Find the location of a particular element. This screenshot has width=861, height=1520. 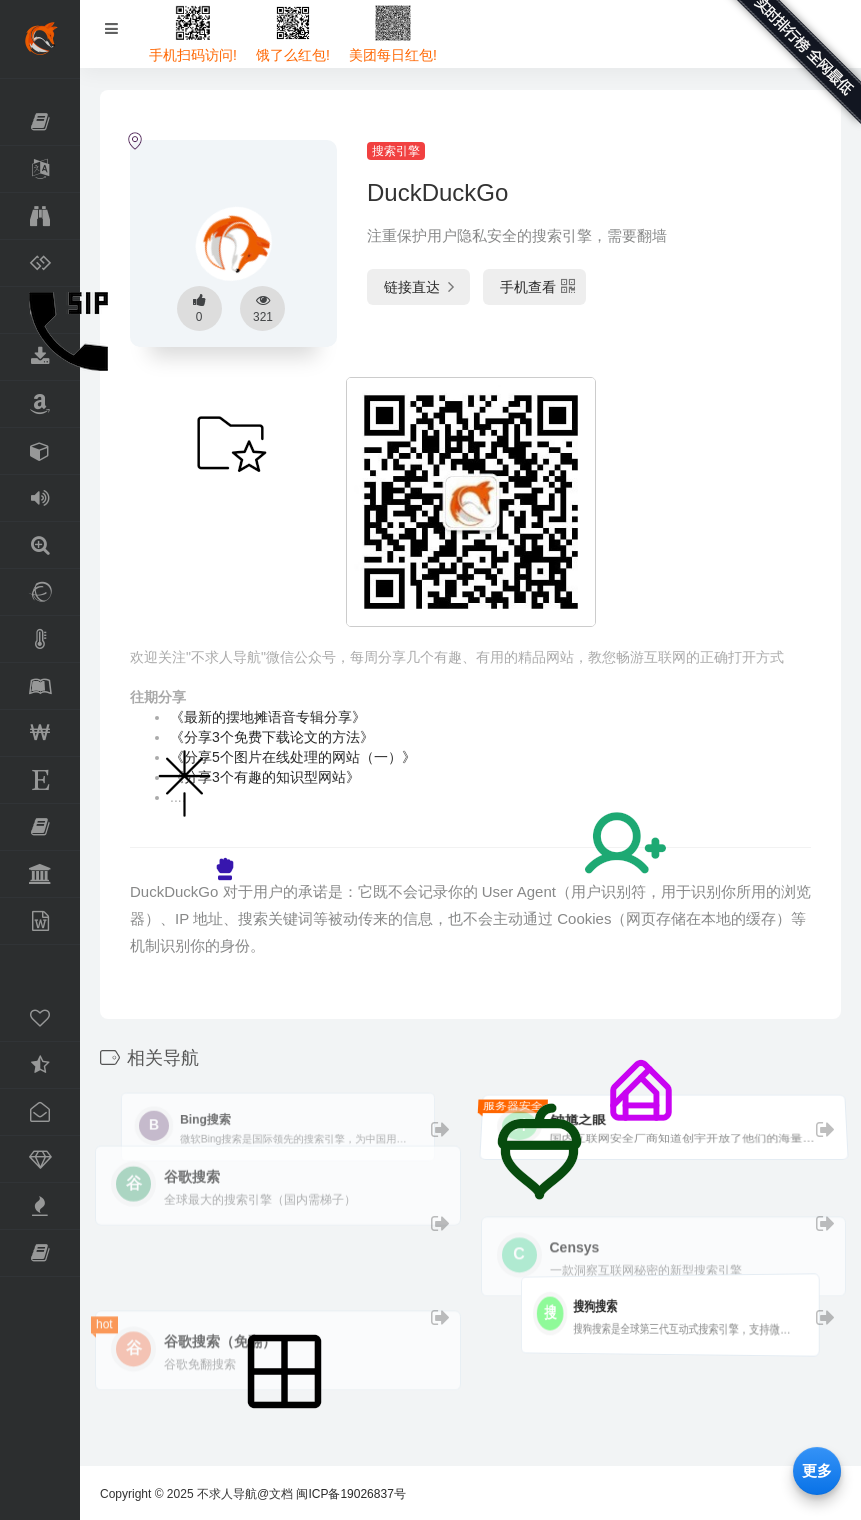

view location on map is located at coordinates (135, 141).